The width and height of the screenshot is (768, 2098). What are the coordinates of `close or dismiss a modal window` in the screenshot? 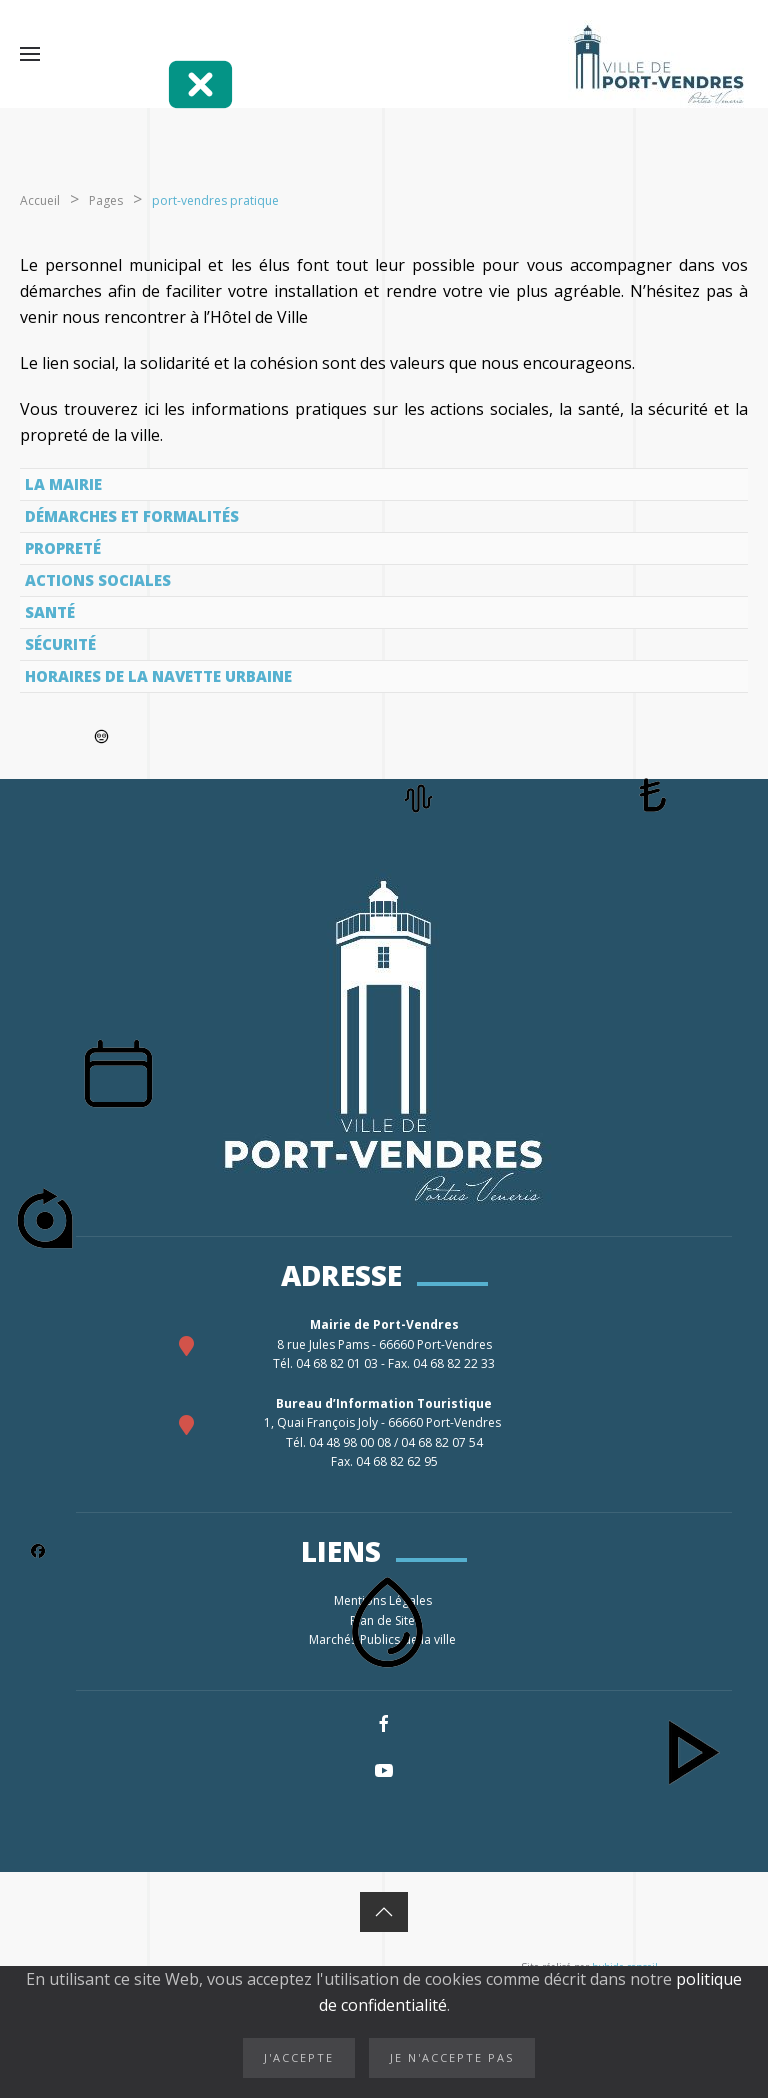 It's located at (200, 84).